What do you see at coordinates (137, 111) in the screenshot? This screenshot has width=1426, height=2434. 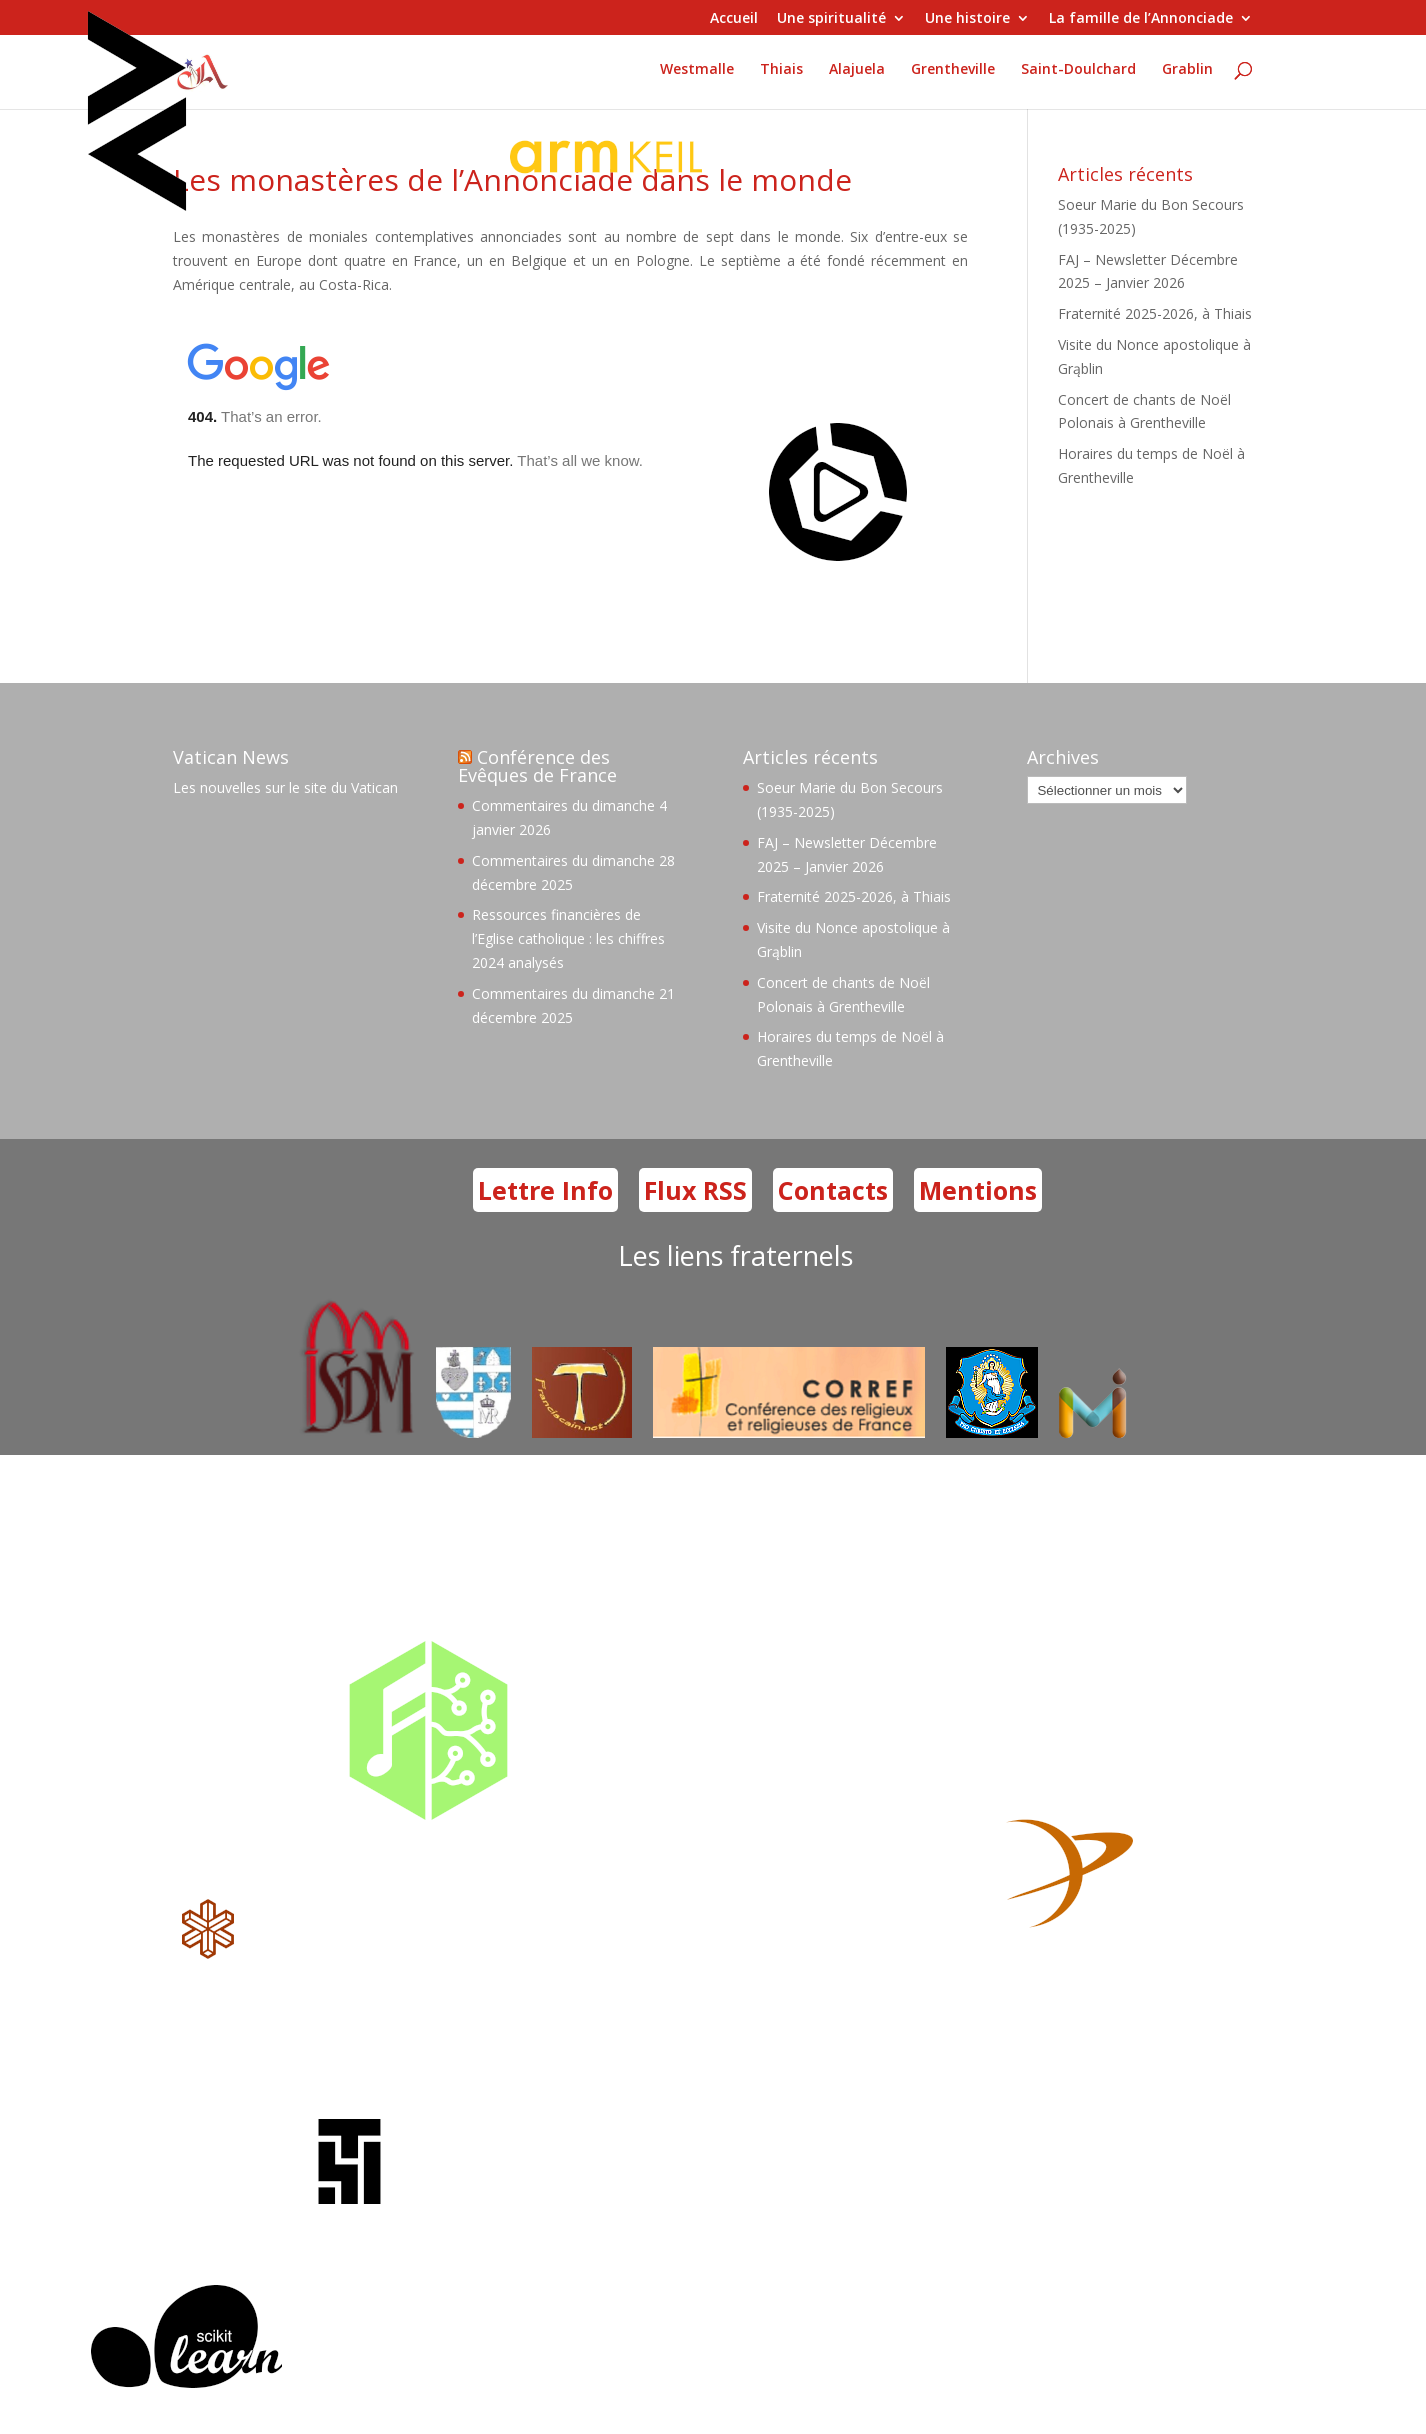 I see `playcanvas game engine logo` at bounding box center [137, 111].